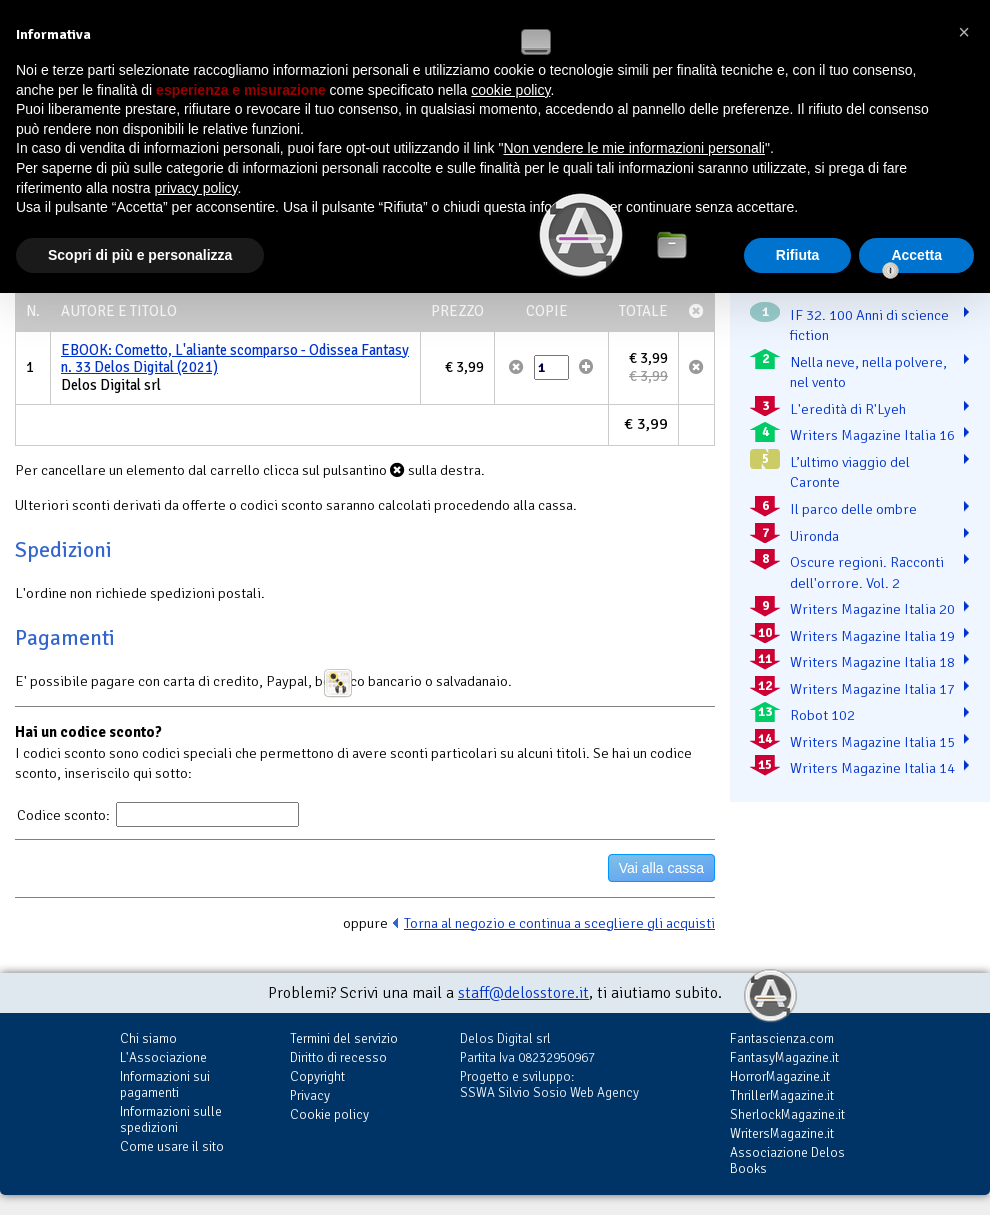 This screenshot has width=990, height=1215. What do you see at coordinates (770, 995) in the screenshot?
I see `open the software update notifier app` at bounding box center [770, 995].